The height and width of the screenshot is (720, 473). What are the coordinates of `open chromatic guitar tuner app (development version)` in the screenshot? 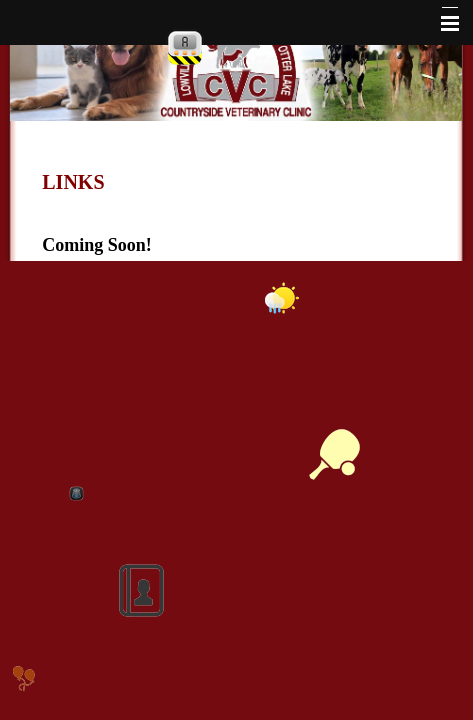 It's located at (185, 48).